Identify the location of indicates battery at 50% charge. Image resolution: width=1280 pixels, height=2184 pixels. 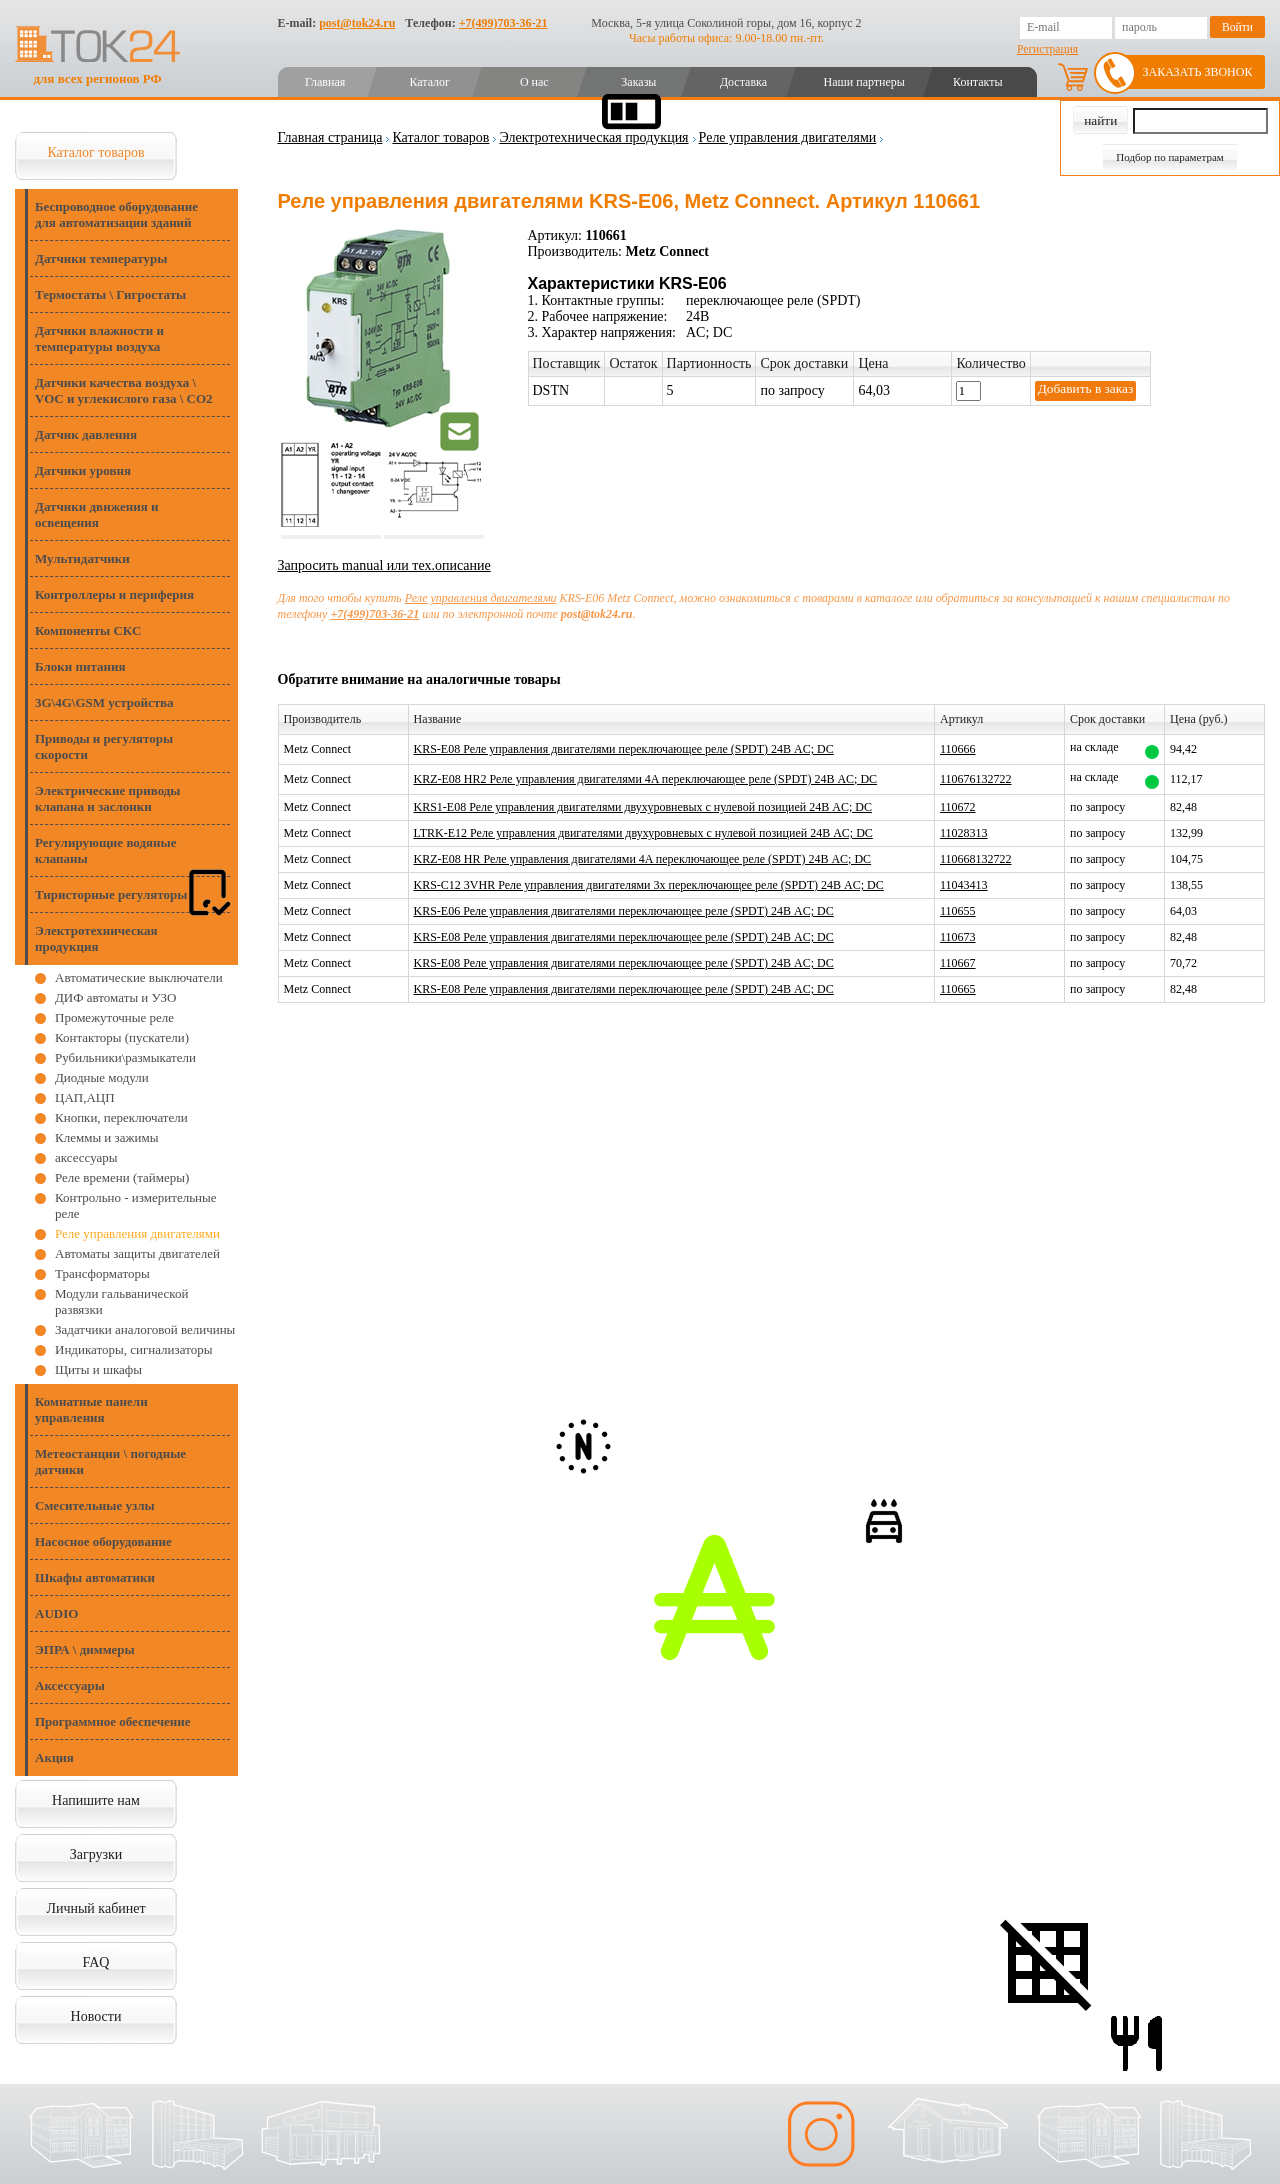
(631, 111).